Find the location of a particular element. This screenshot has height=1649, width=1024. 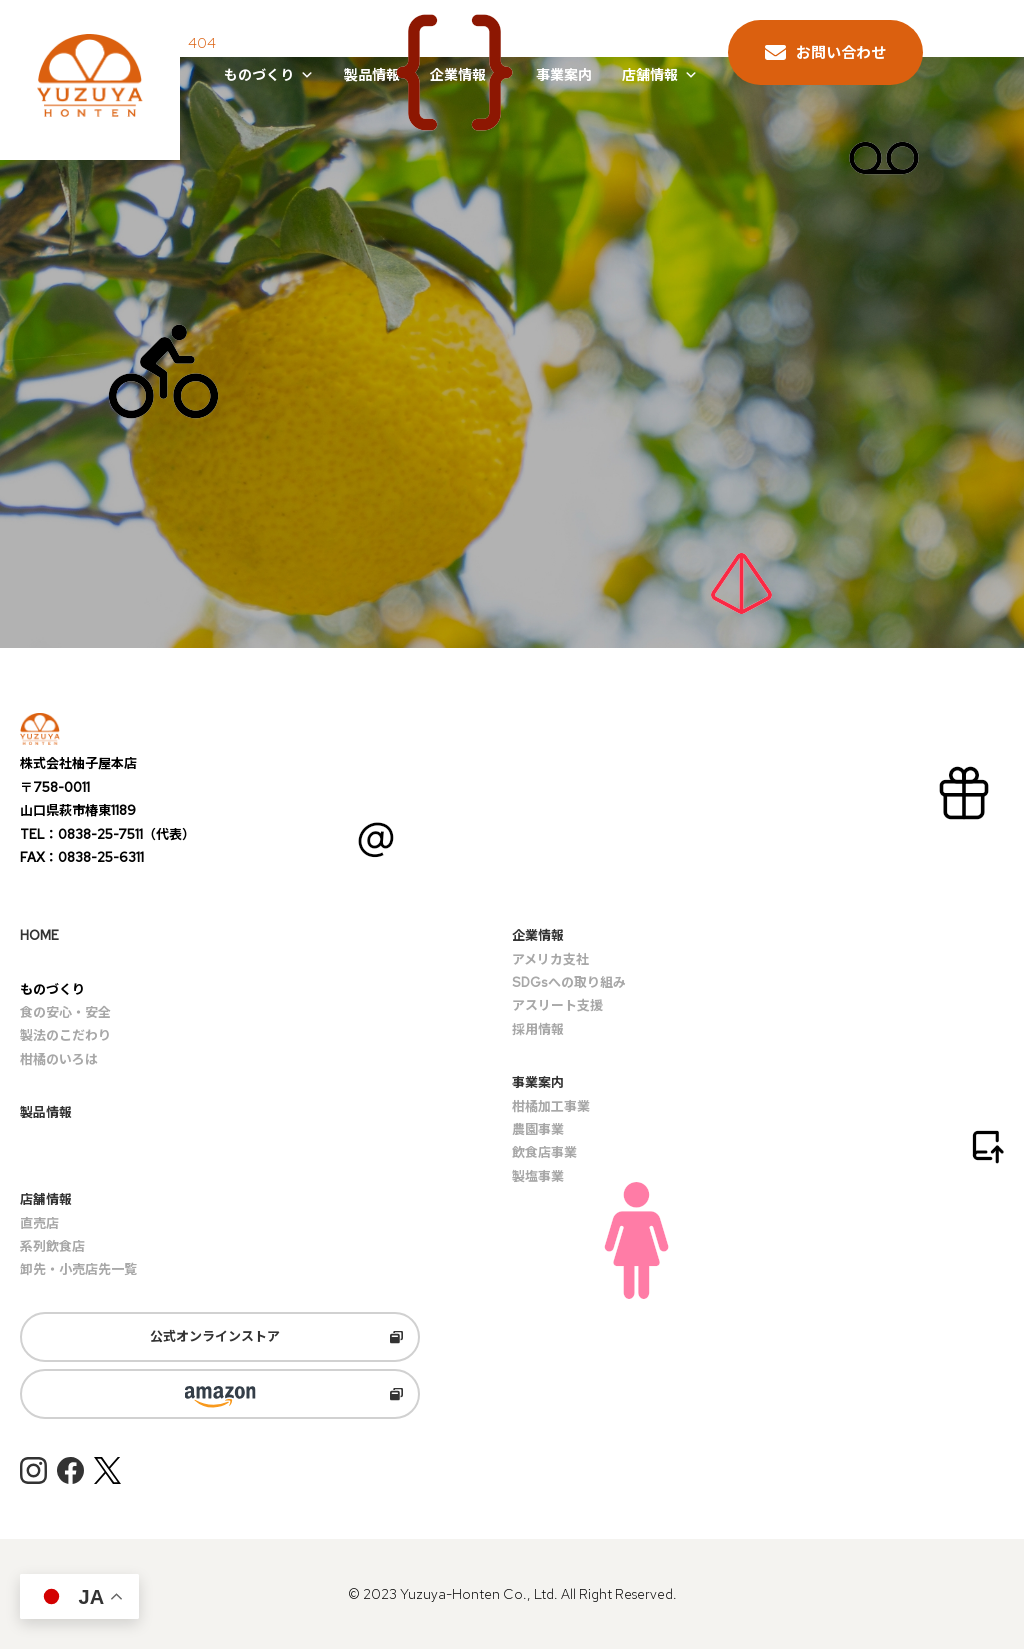

select female gender option is located at coordinates (636, 1240).